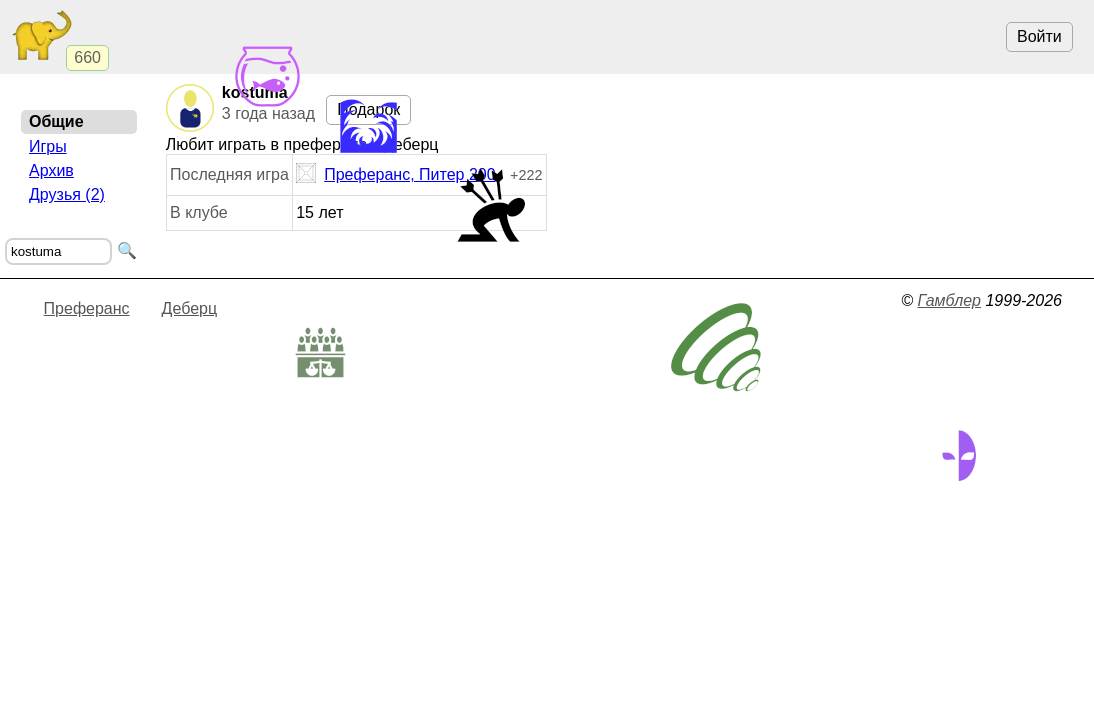 This screenshot has height=720, width=1094. I want to click on toggle between character personas or roles, so click(956, 455).